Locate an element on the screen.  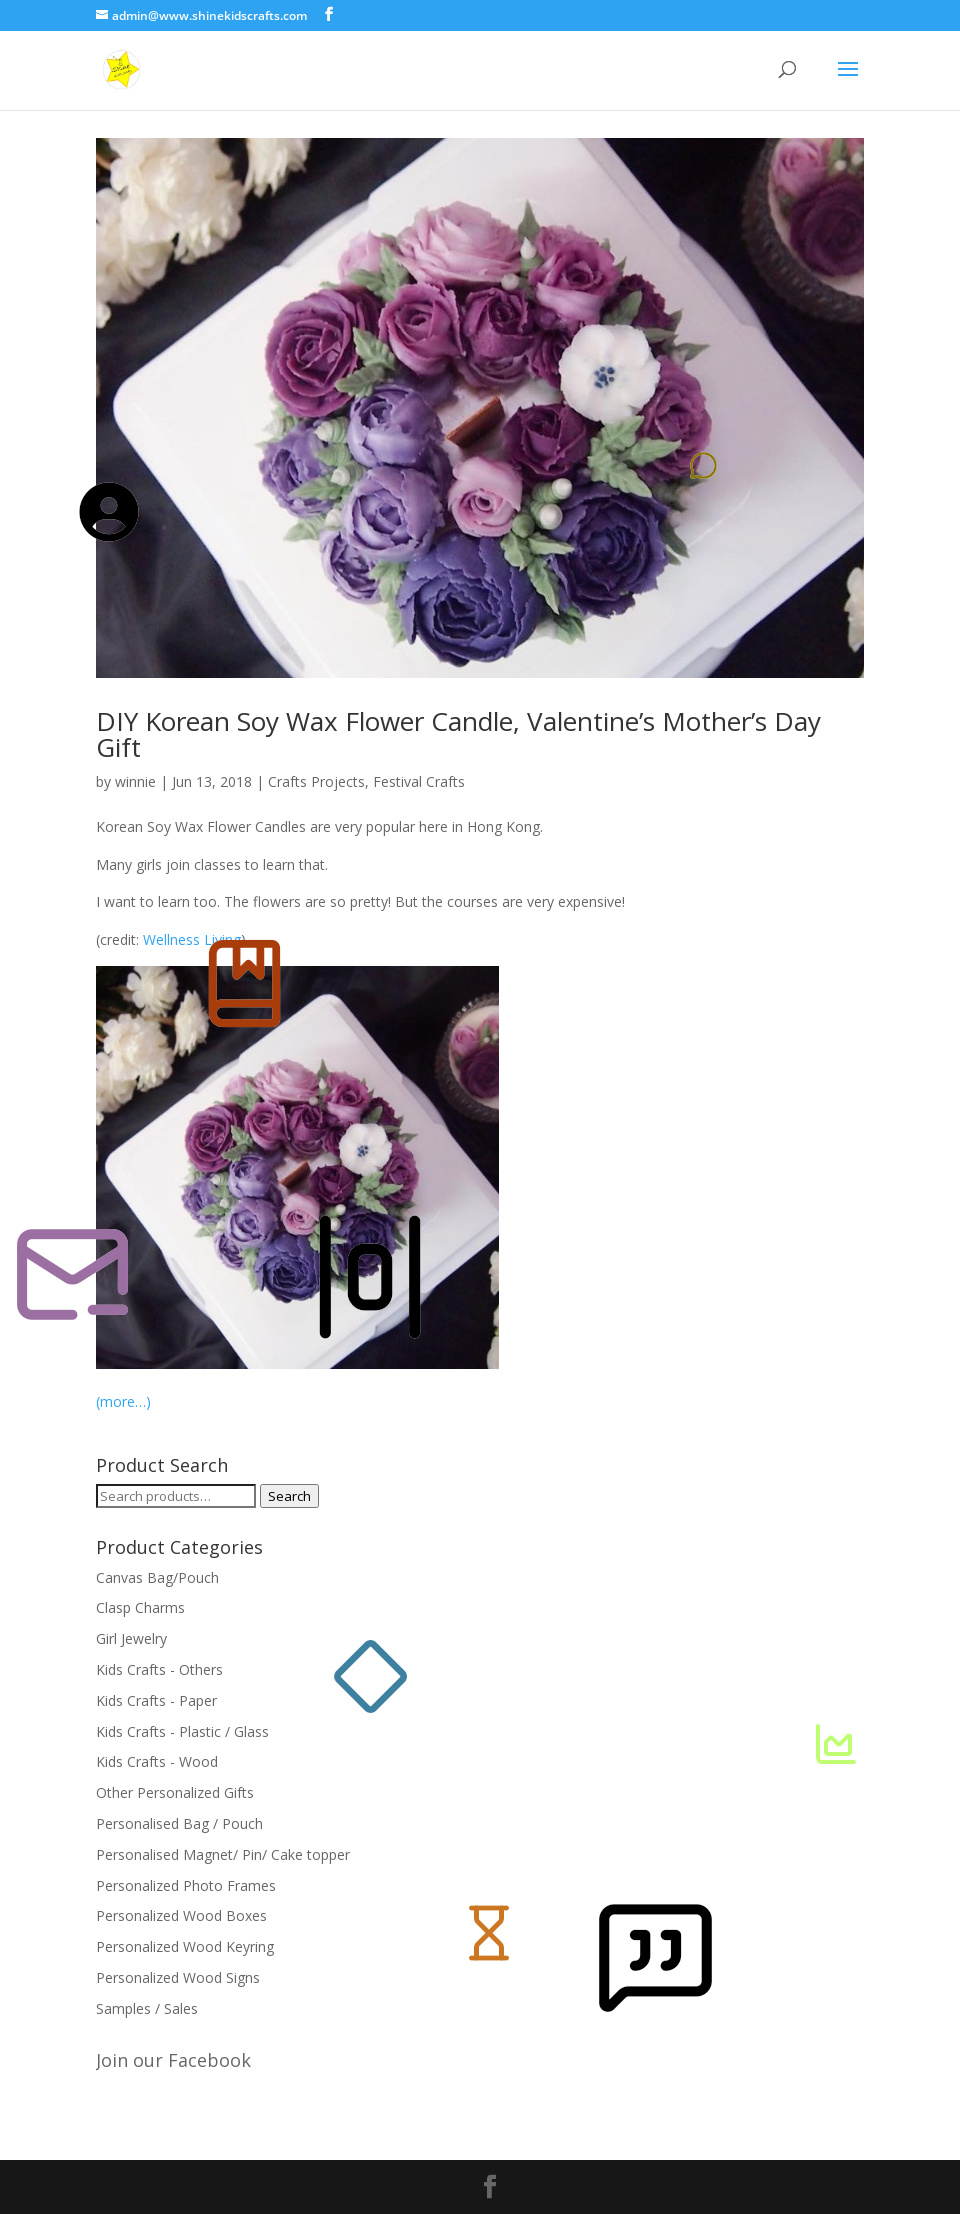
view your profile is located at coordinates (109, 512).